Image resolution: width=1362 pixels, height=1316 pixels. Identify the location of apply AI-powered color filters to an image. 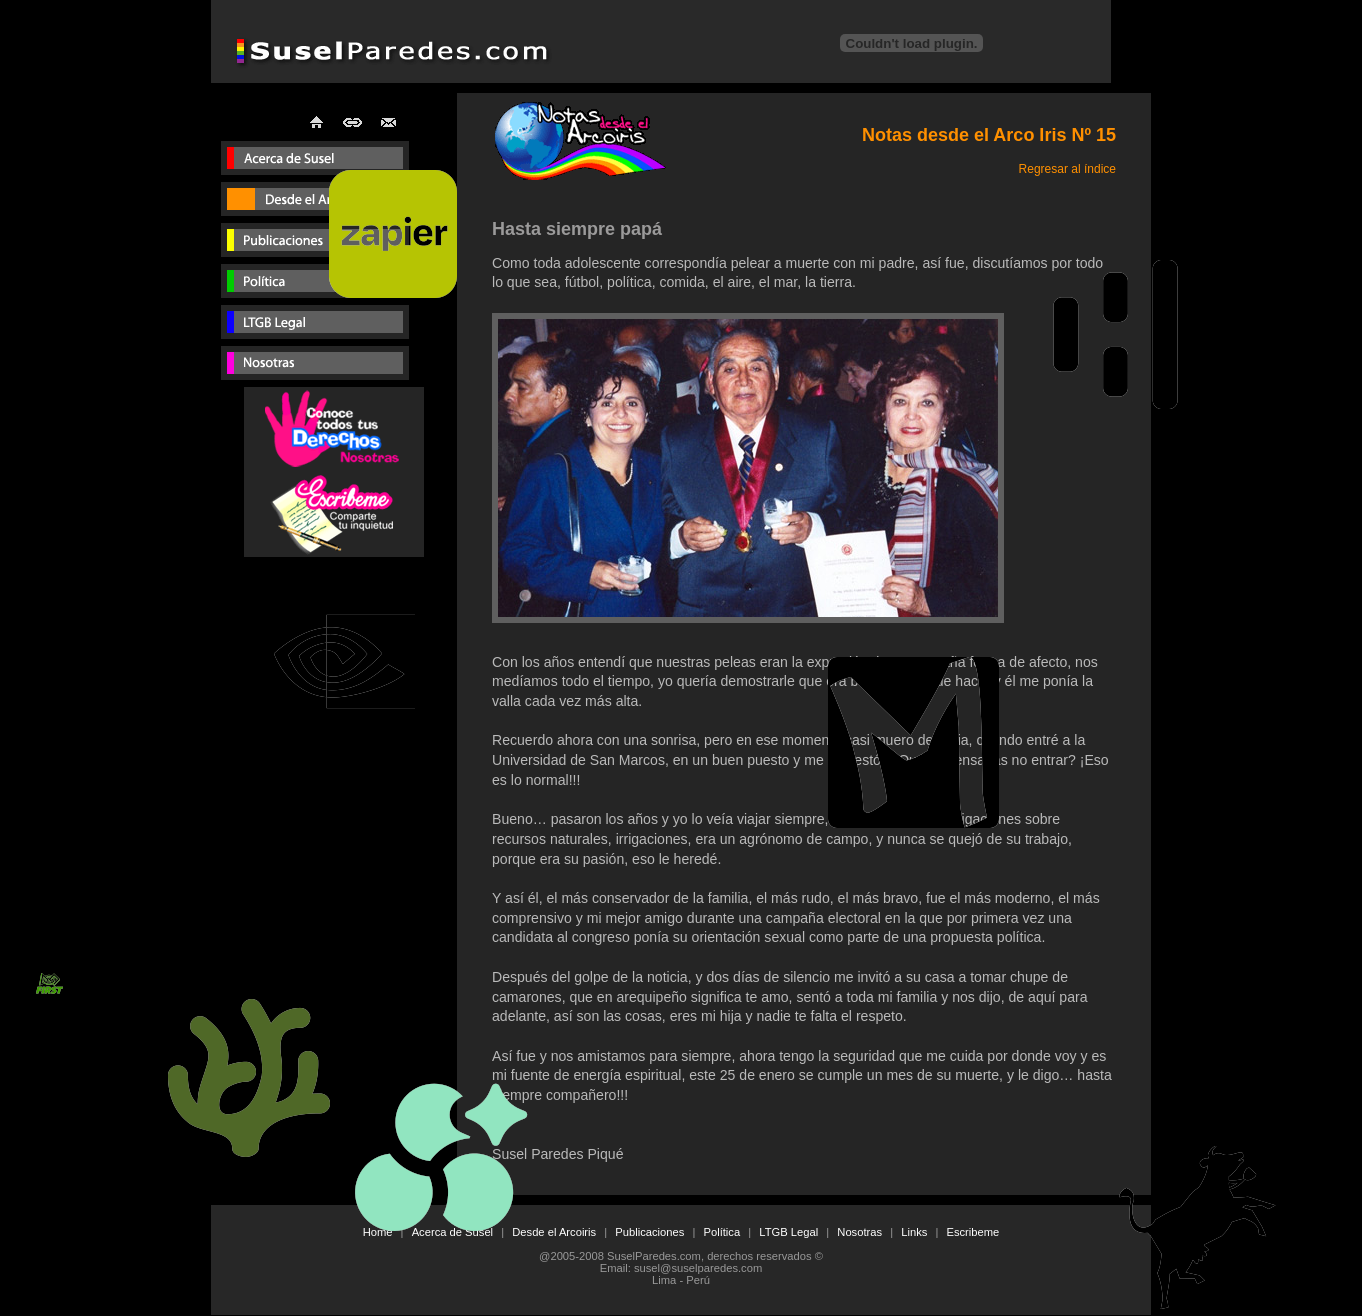
(438, 1169).